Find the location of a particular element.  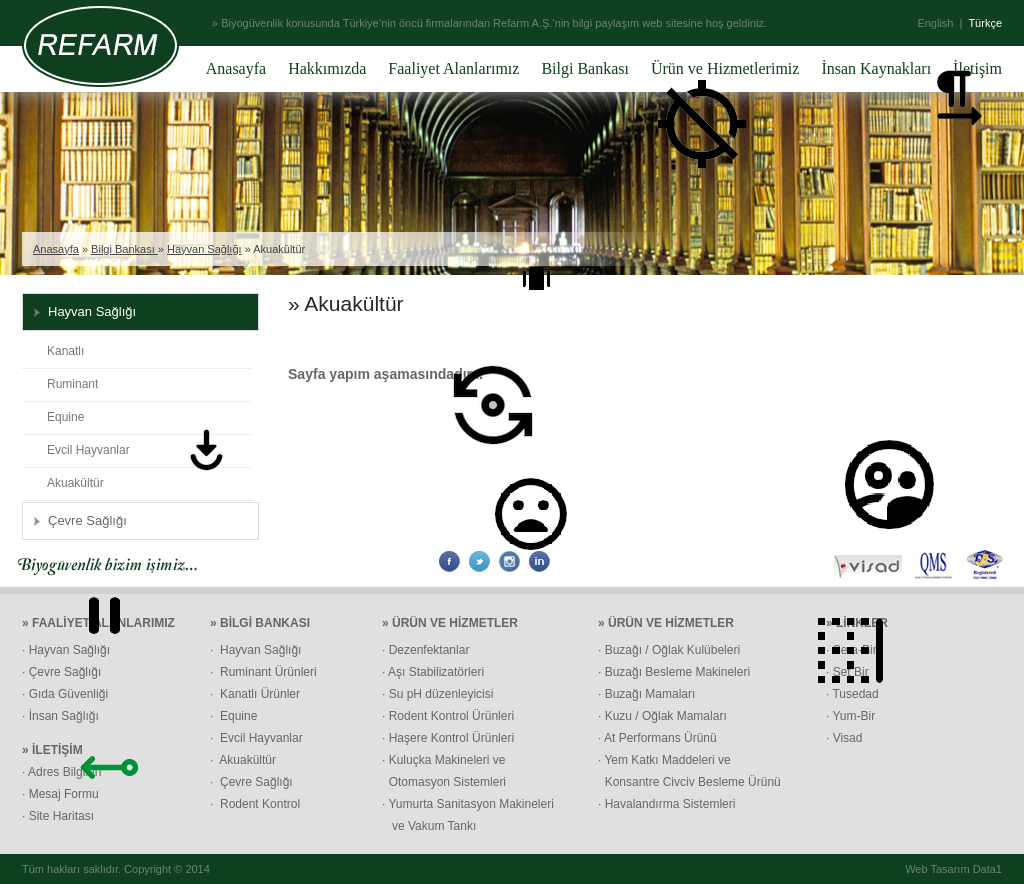

set text direction to left-to-right is located at coordinates (957, 99).